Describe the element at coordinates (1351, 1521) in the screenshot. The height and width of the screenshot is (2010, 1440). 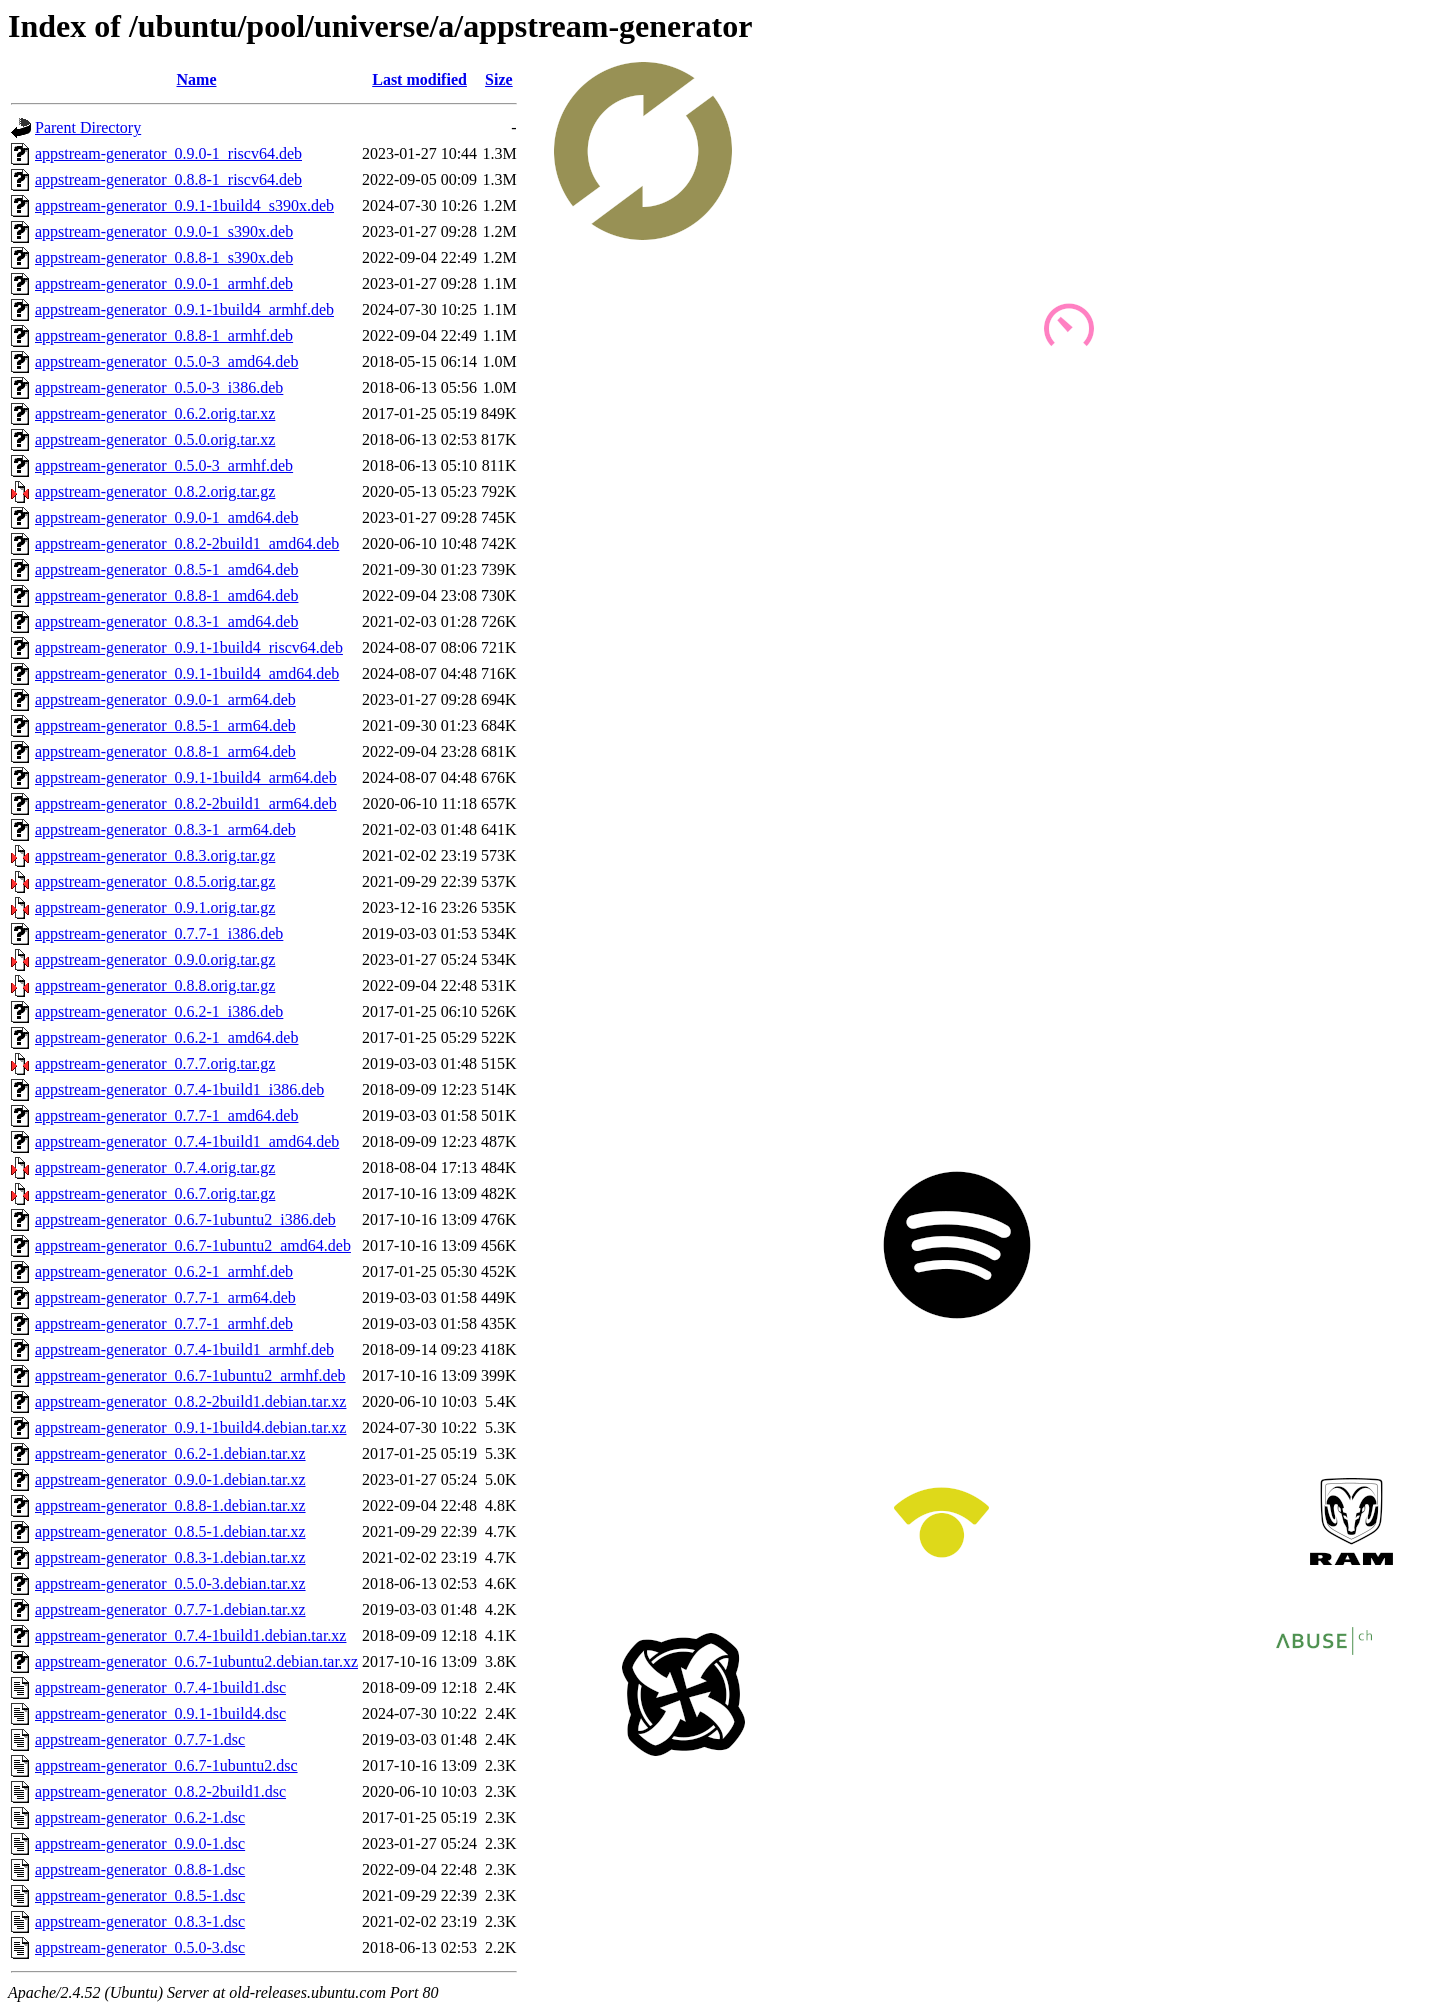
I see `RAM trucks brand logo` at that location.